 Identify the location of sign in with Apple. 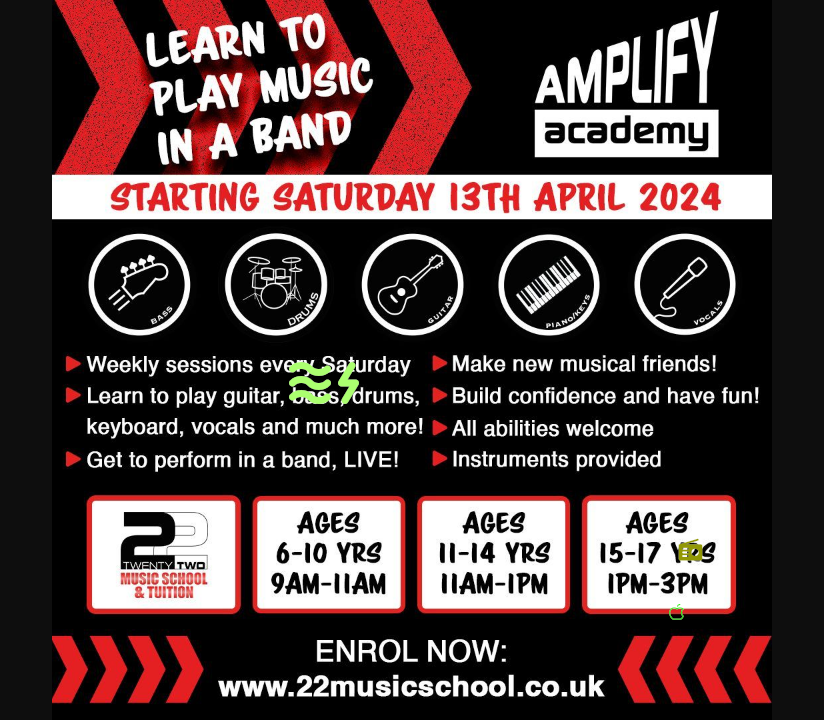
(677, 613).